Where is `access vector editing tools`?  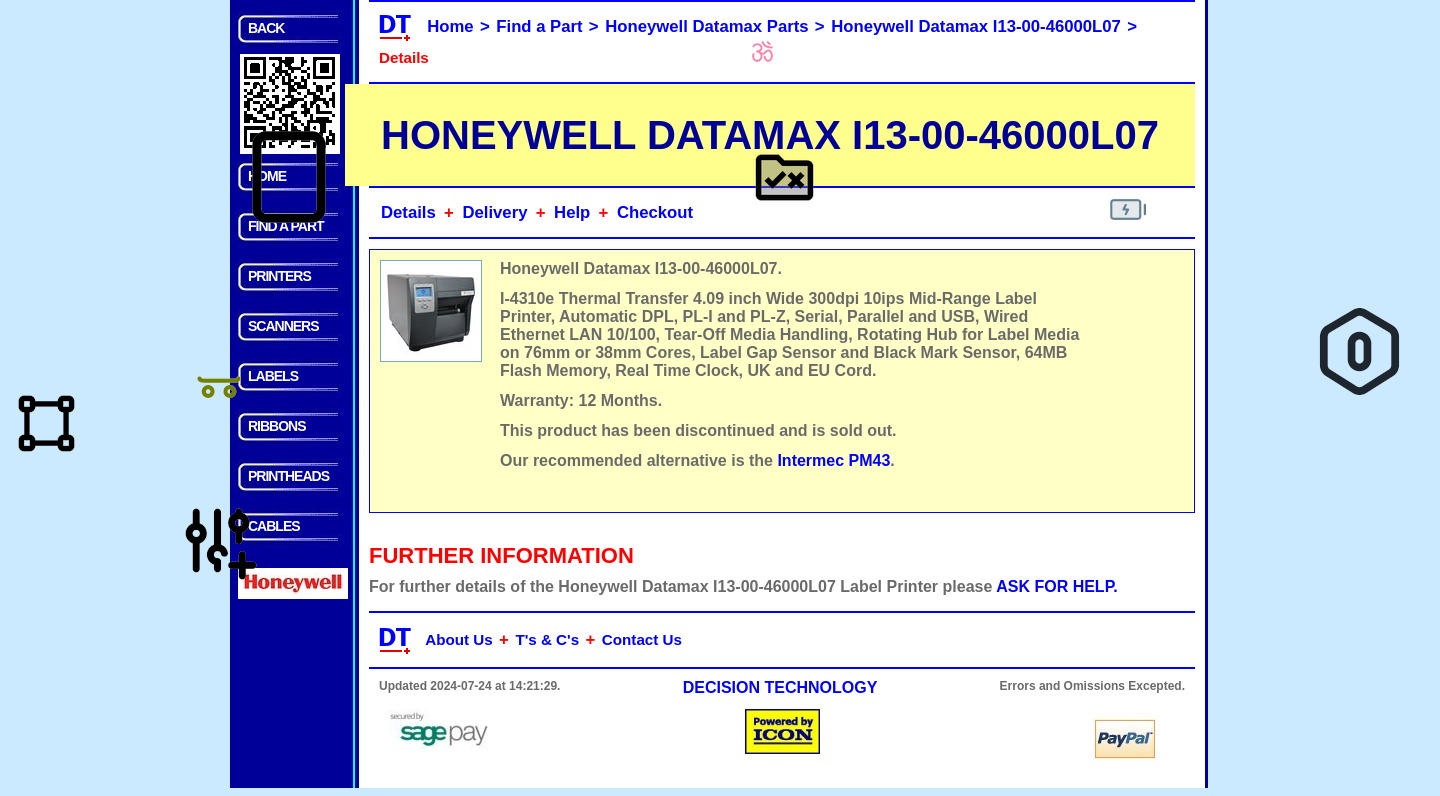 access vector editing tools is located at coordinates (46, 423).